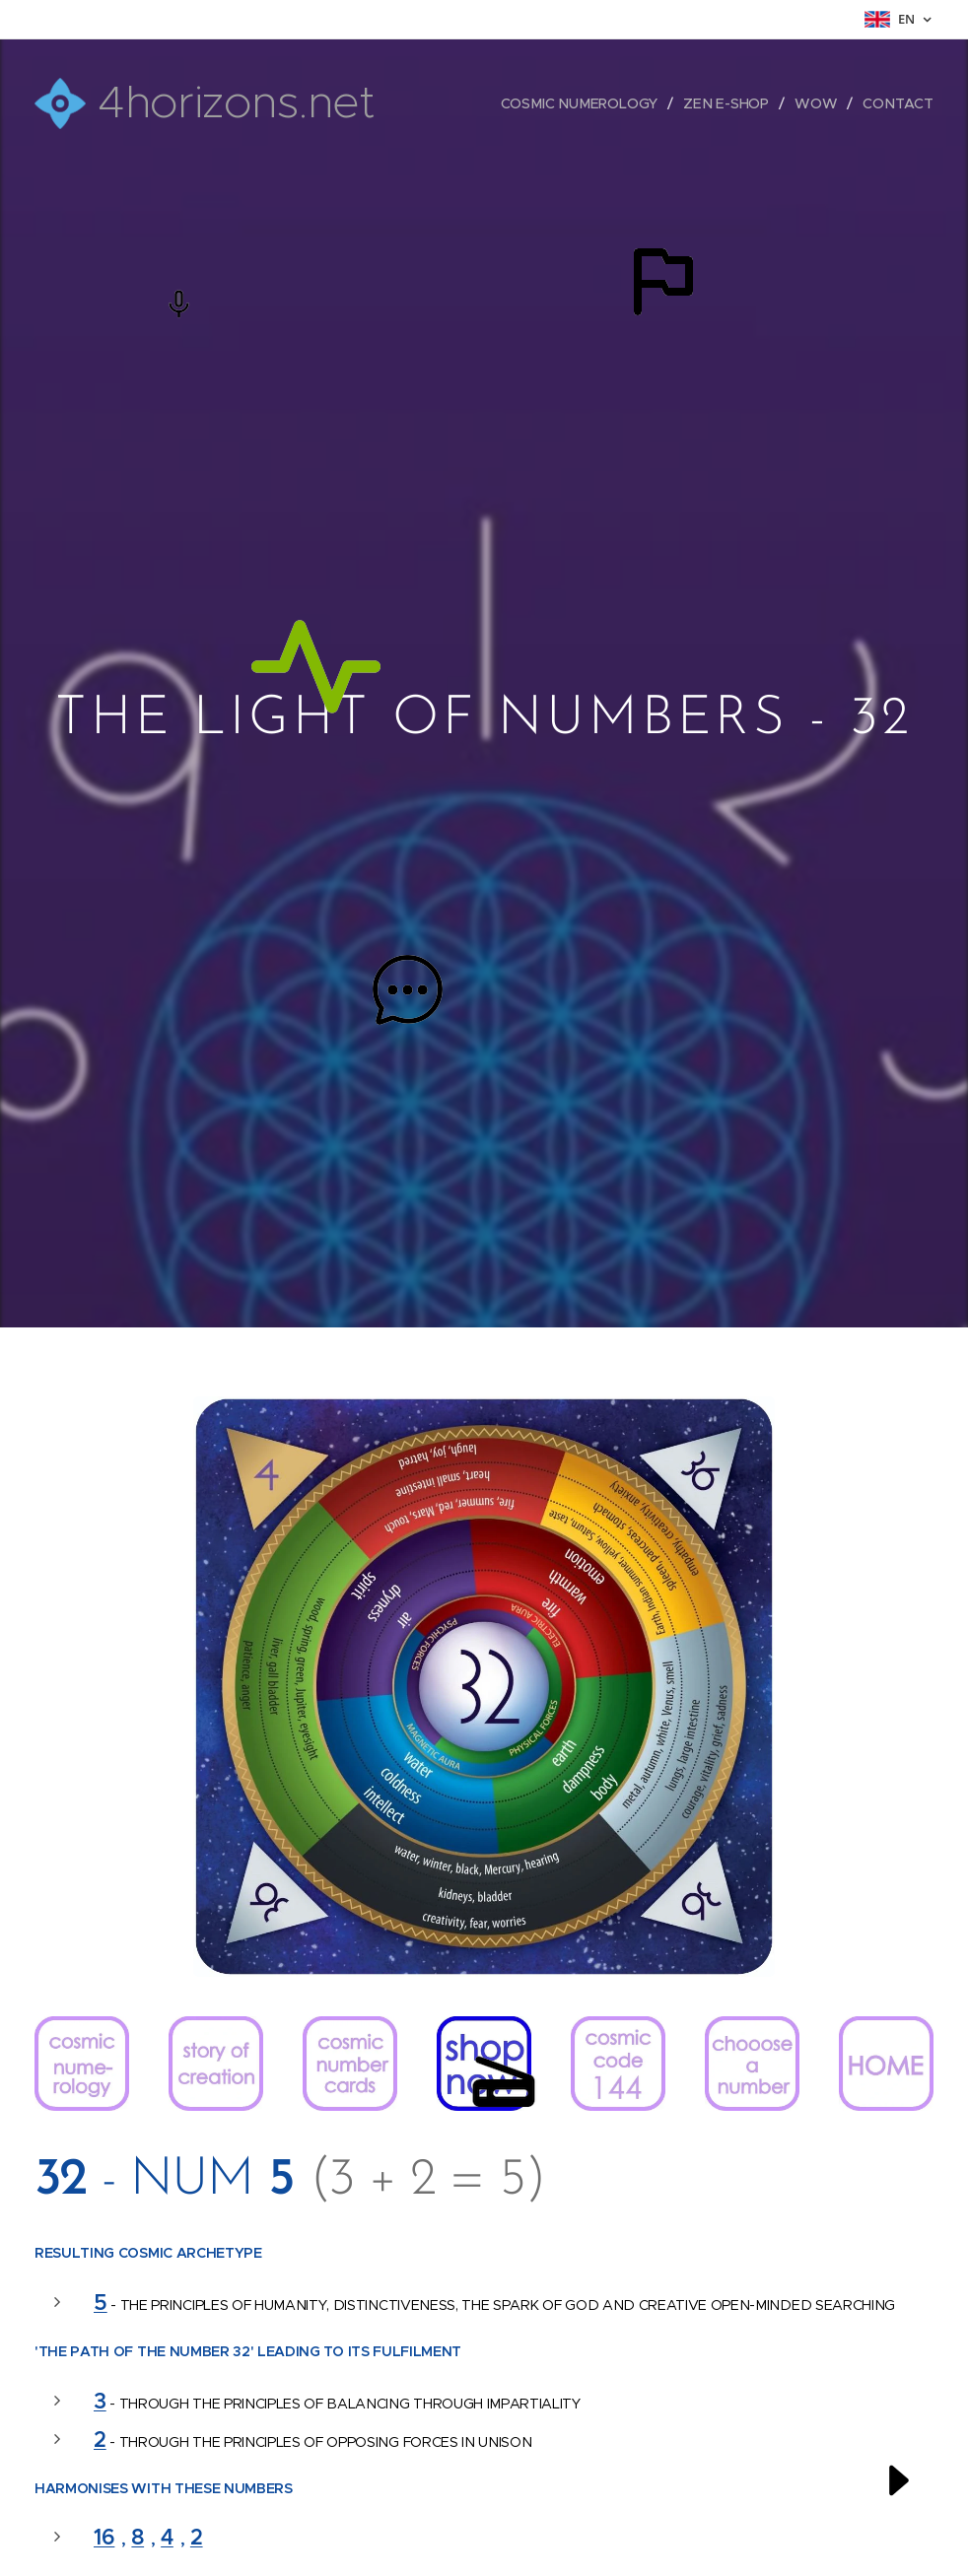 This screenshot has width=968, height=2576. What do you see at coordinates (504, 2079) in the screenshot?
I see `scan a document` at bounding box center [504, 2079].